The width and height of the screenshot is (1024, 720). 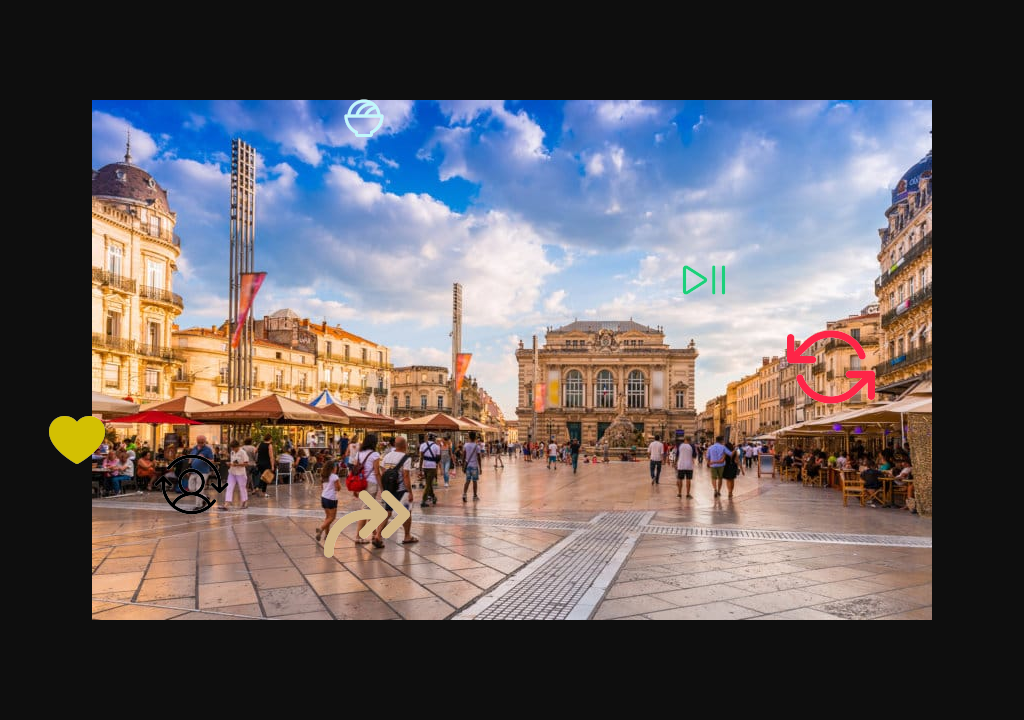 I want to click on forward message or content to multiple recipients, so click(x=367, y=524).